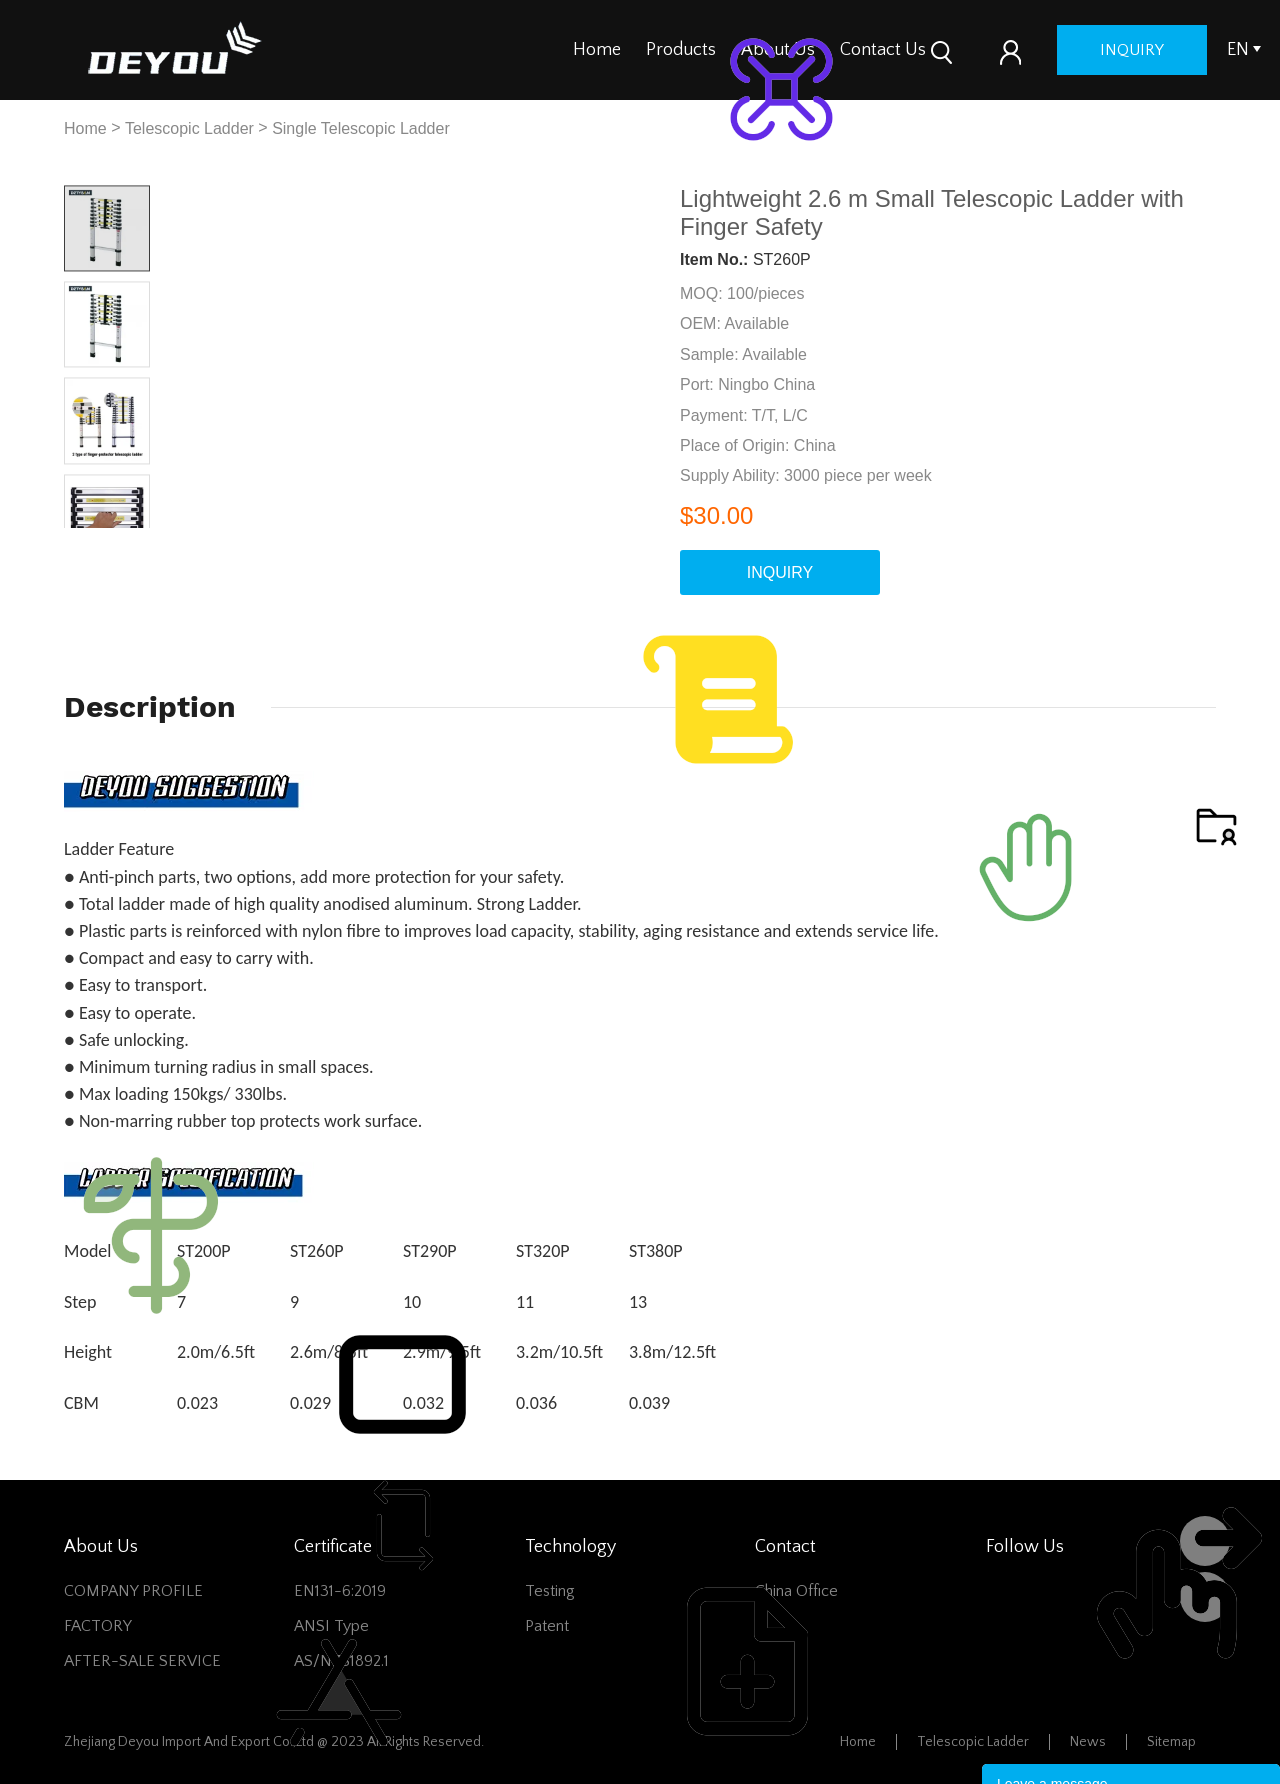  I want to click on rotate device orientation, so click(403, 1525).